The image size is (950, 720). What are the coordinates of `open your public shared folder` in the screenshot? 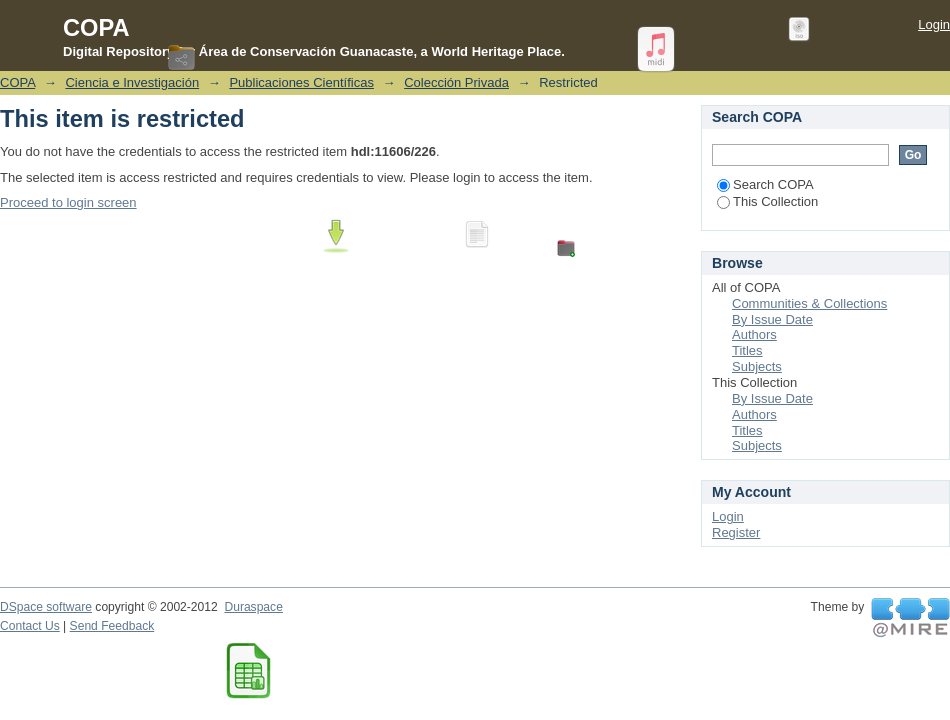 It's located at (181, 57).